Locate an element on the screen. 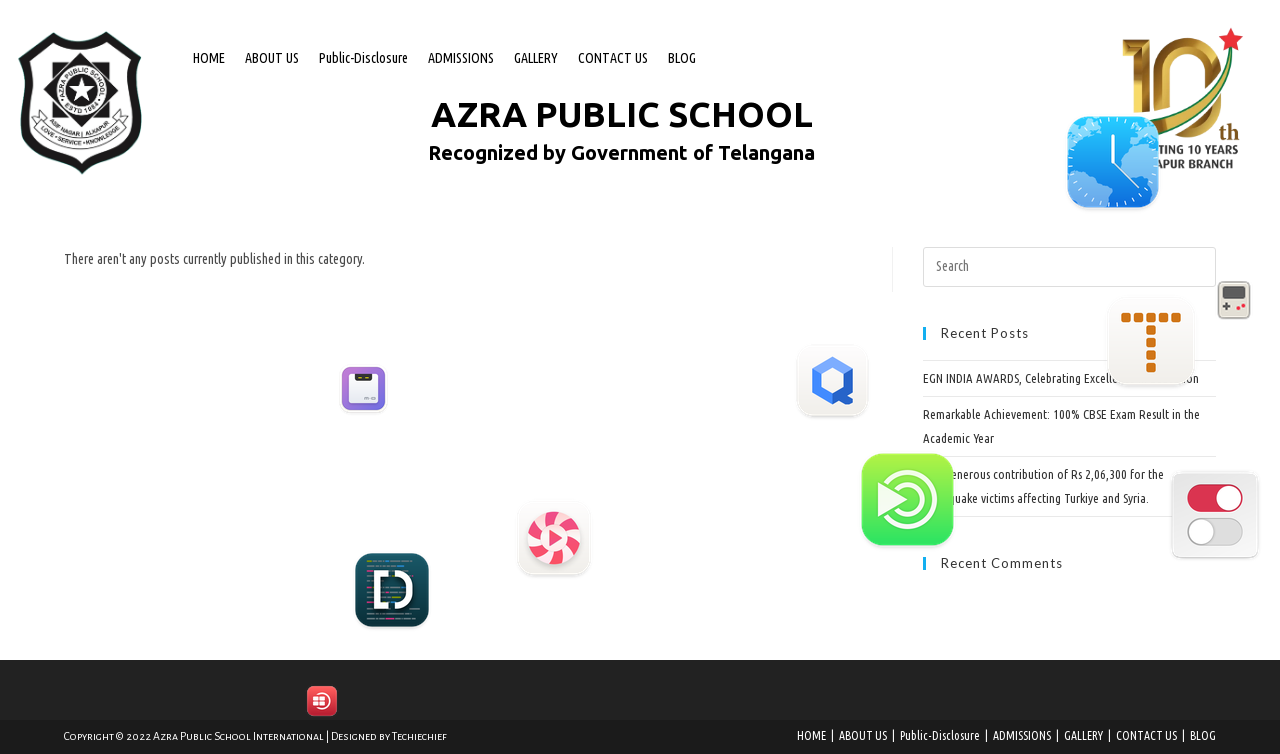 The image size is (1280, 754). open network time protocol settings is located at coordinates (1113, 162).